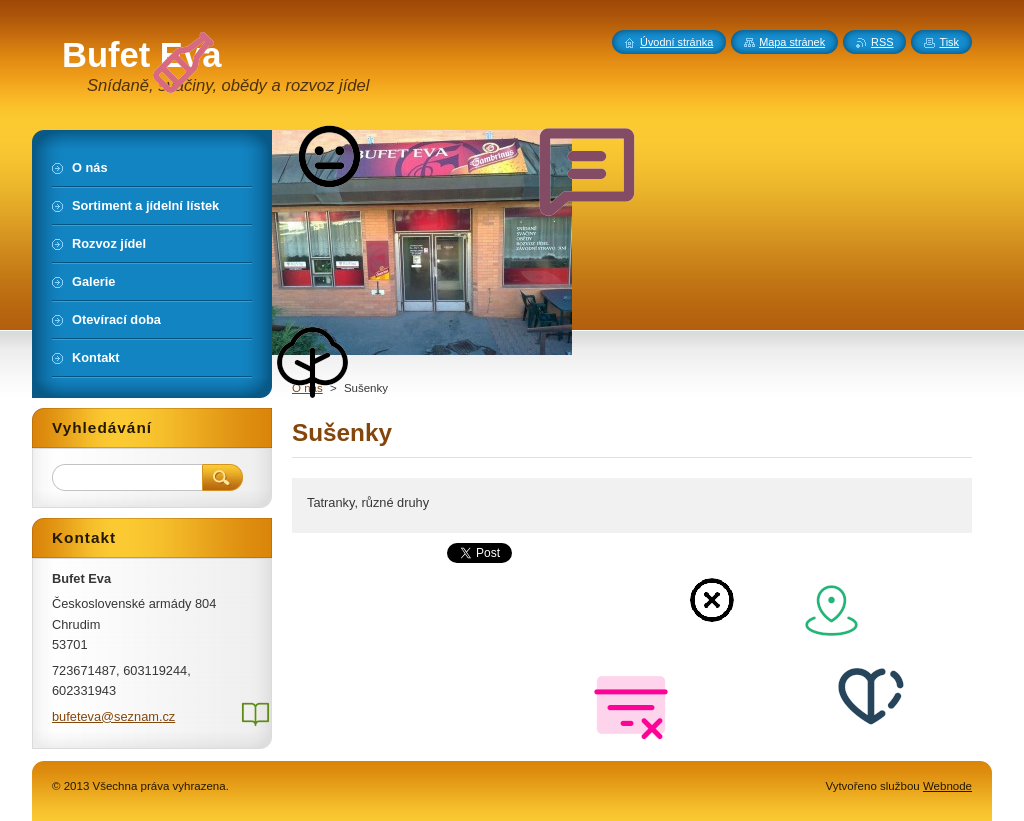  Describe the element at coordinates (329, 156) in the screenshot. I see `rate your experience as neutral` at that location.